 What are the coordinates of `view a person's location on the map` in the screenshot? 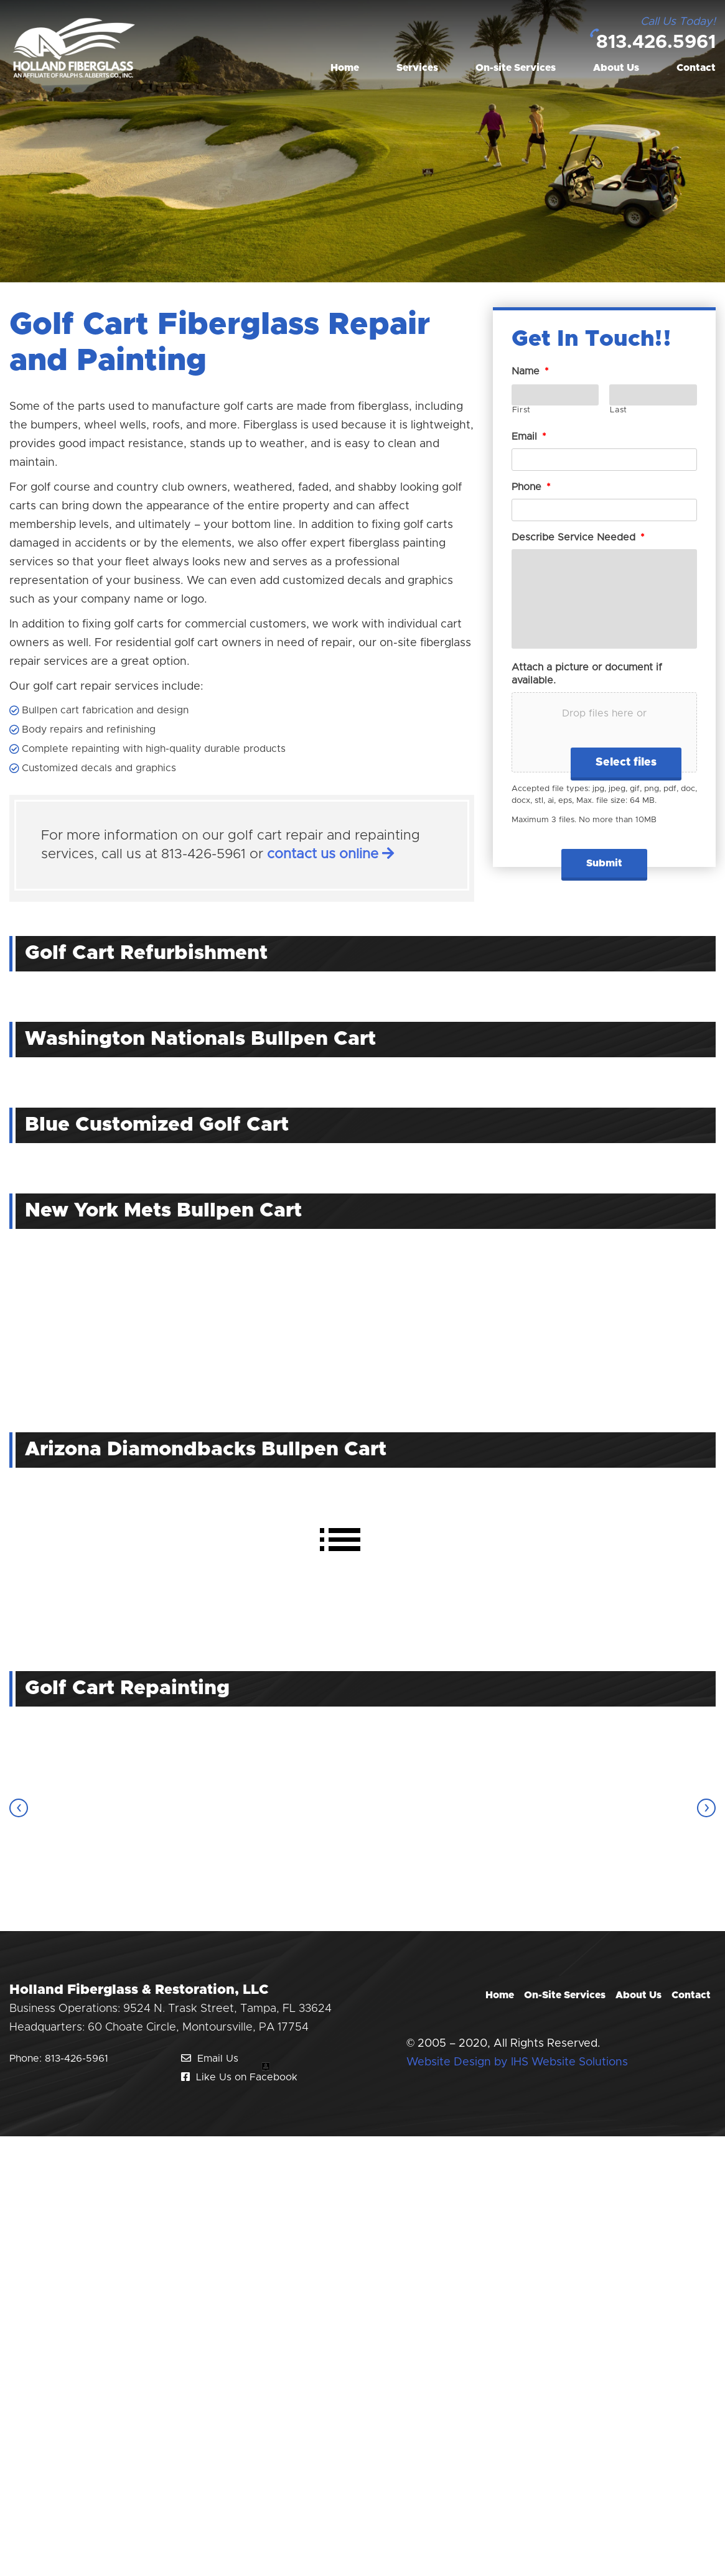 It's located at (266, 2067).